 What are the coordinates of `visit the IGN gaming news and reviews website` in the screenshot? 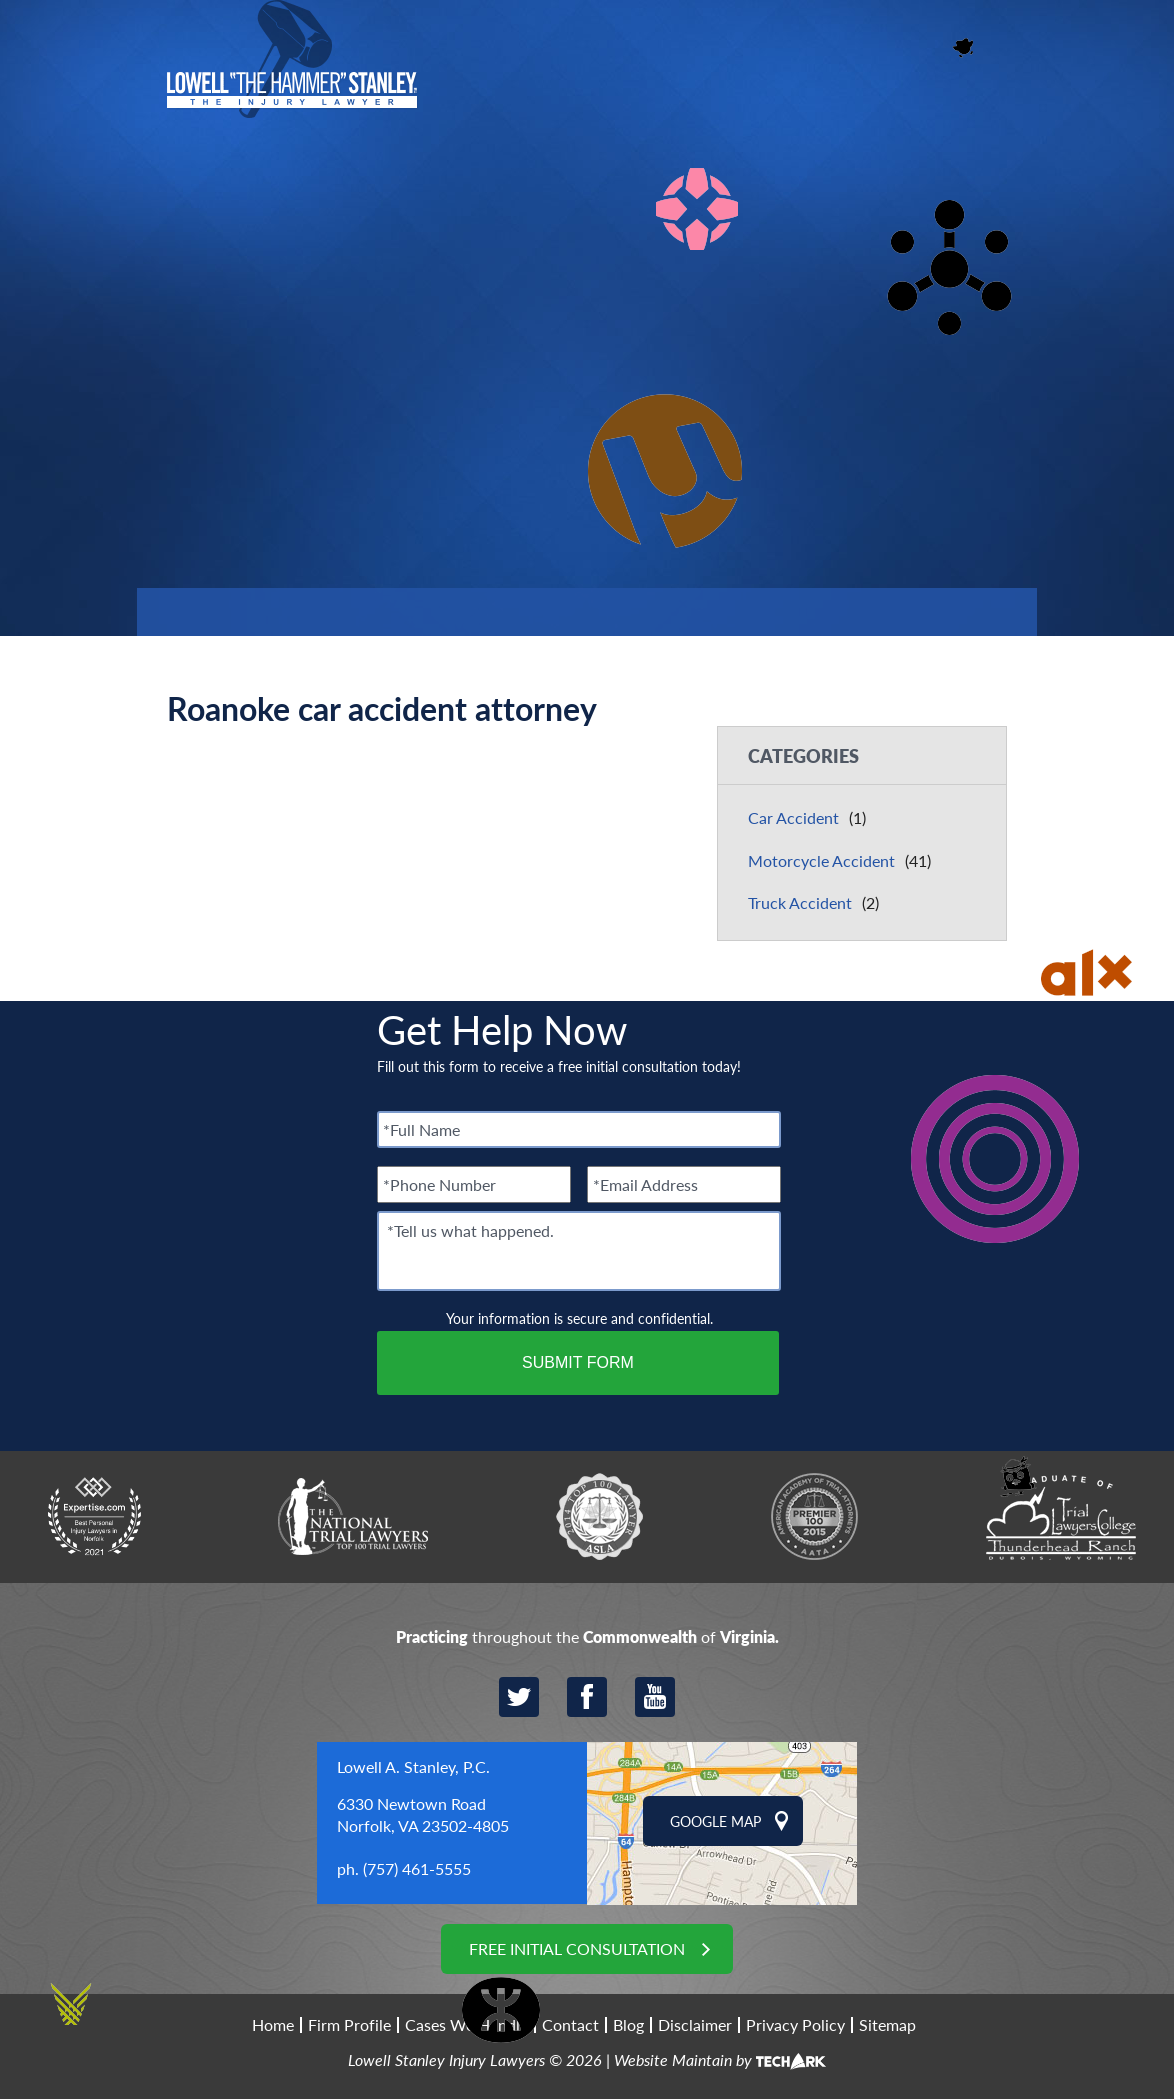 It's located at (697, 209).